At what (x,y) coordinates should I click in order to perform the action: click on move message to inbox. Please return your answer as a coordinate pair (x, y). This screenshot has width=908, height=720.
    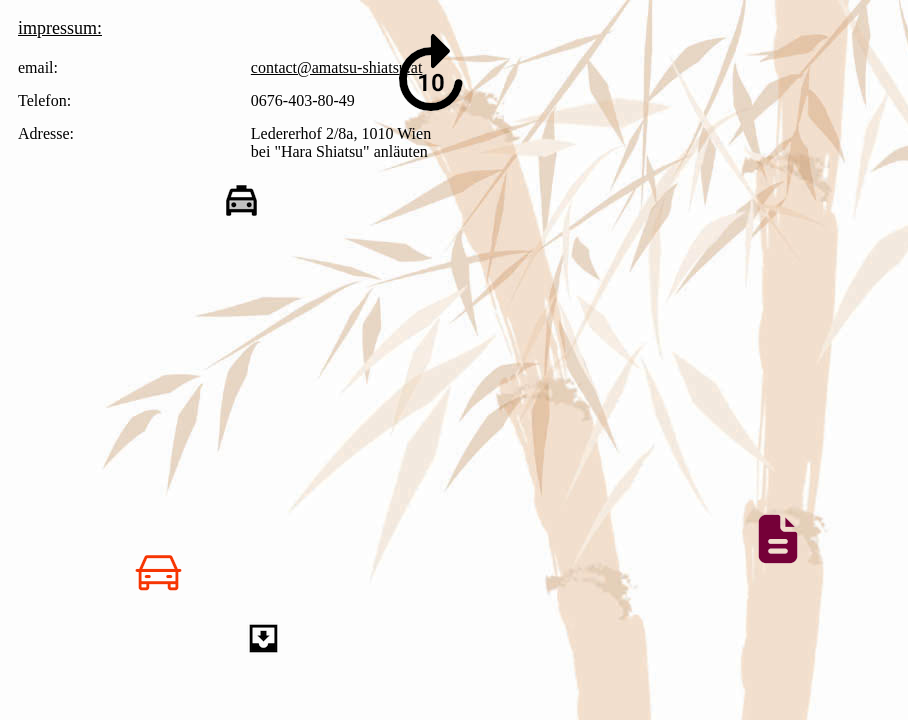
    Looking at the image, I should click on (263, 638).